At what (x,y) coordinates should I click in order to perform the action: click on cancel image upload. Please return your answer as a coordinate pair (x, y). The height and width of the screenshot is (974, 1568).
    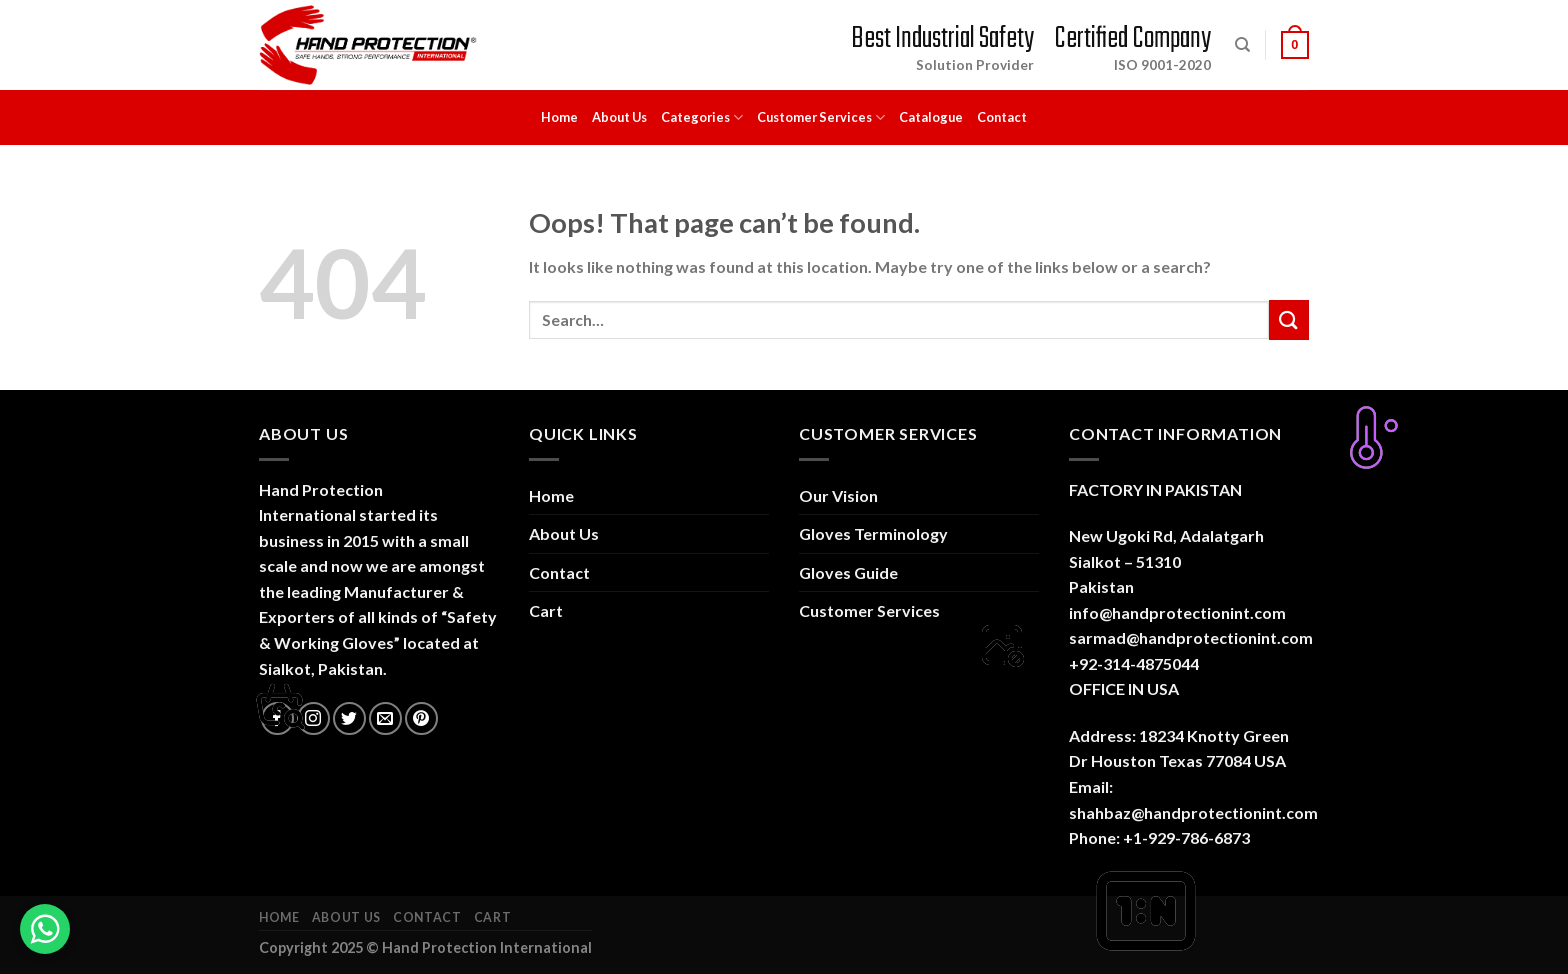
    Looking at the image, I should click on (1002, 645).